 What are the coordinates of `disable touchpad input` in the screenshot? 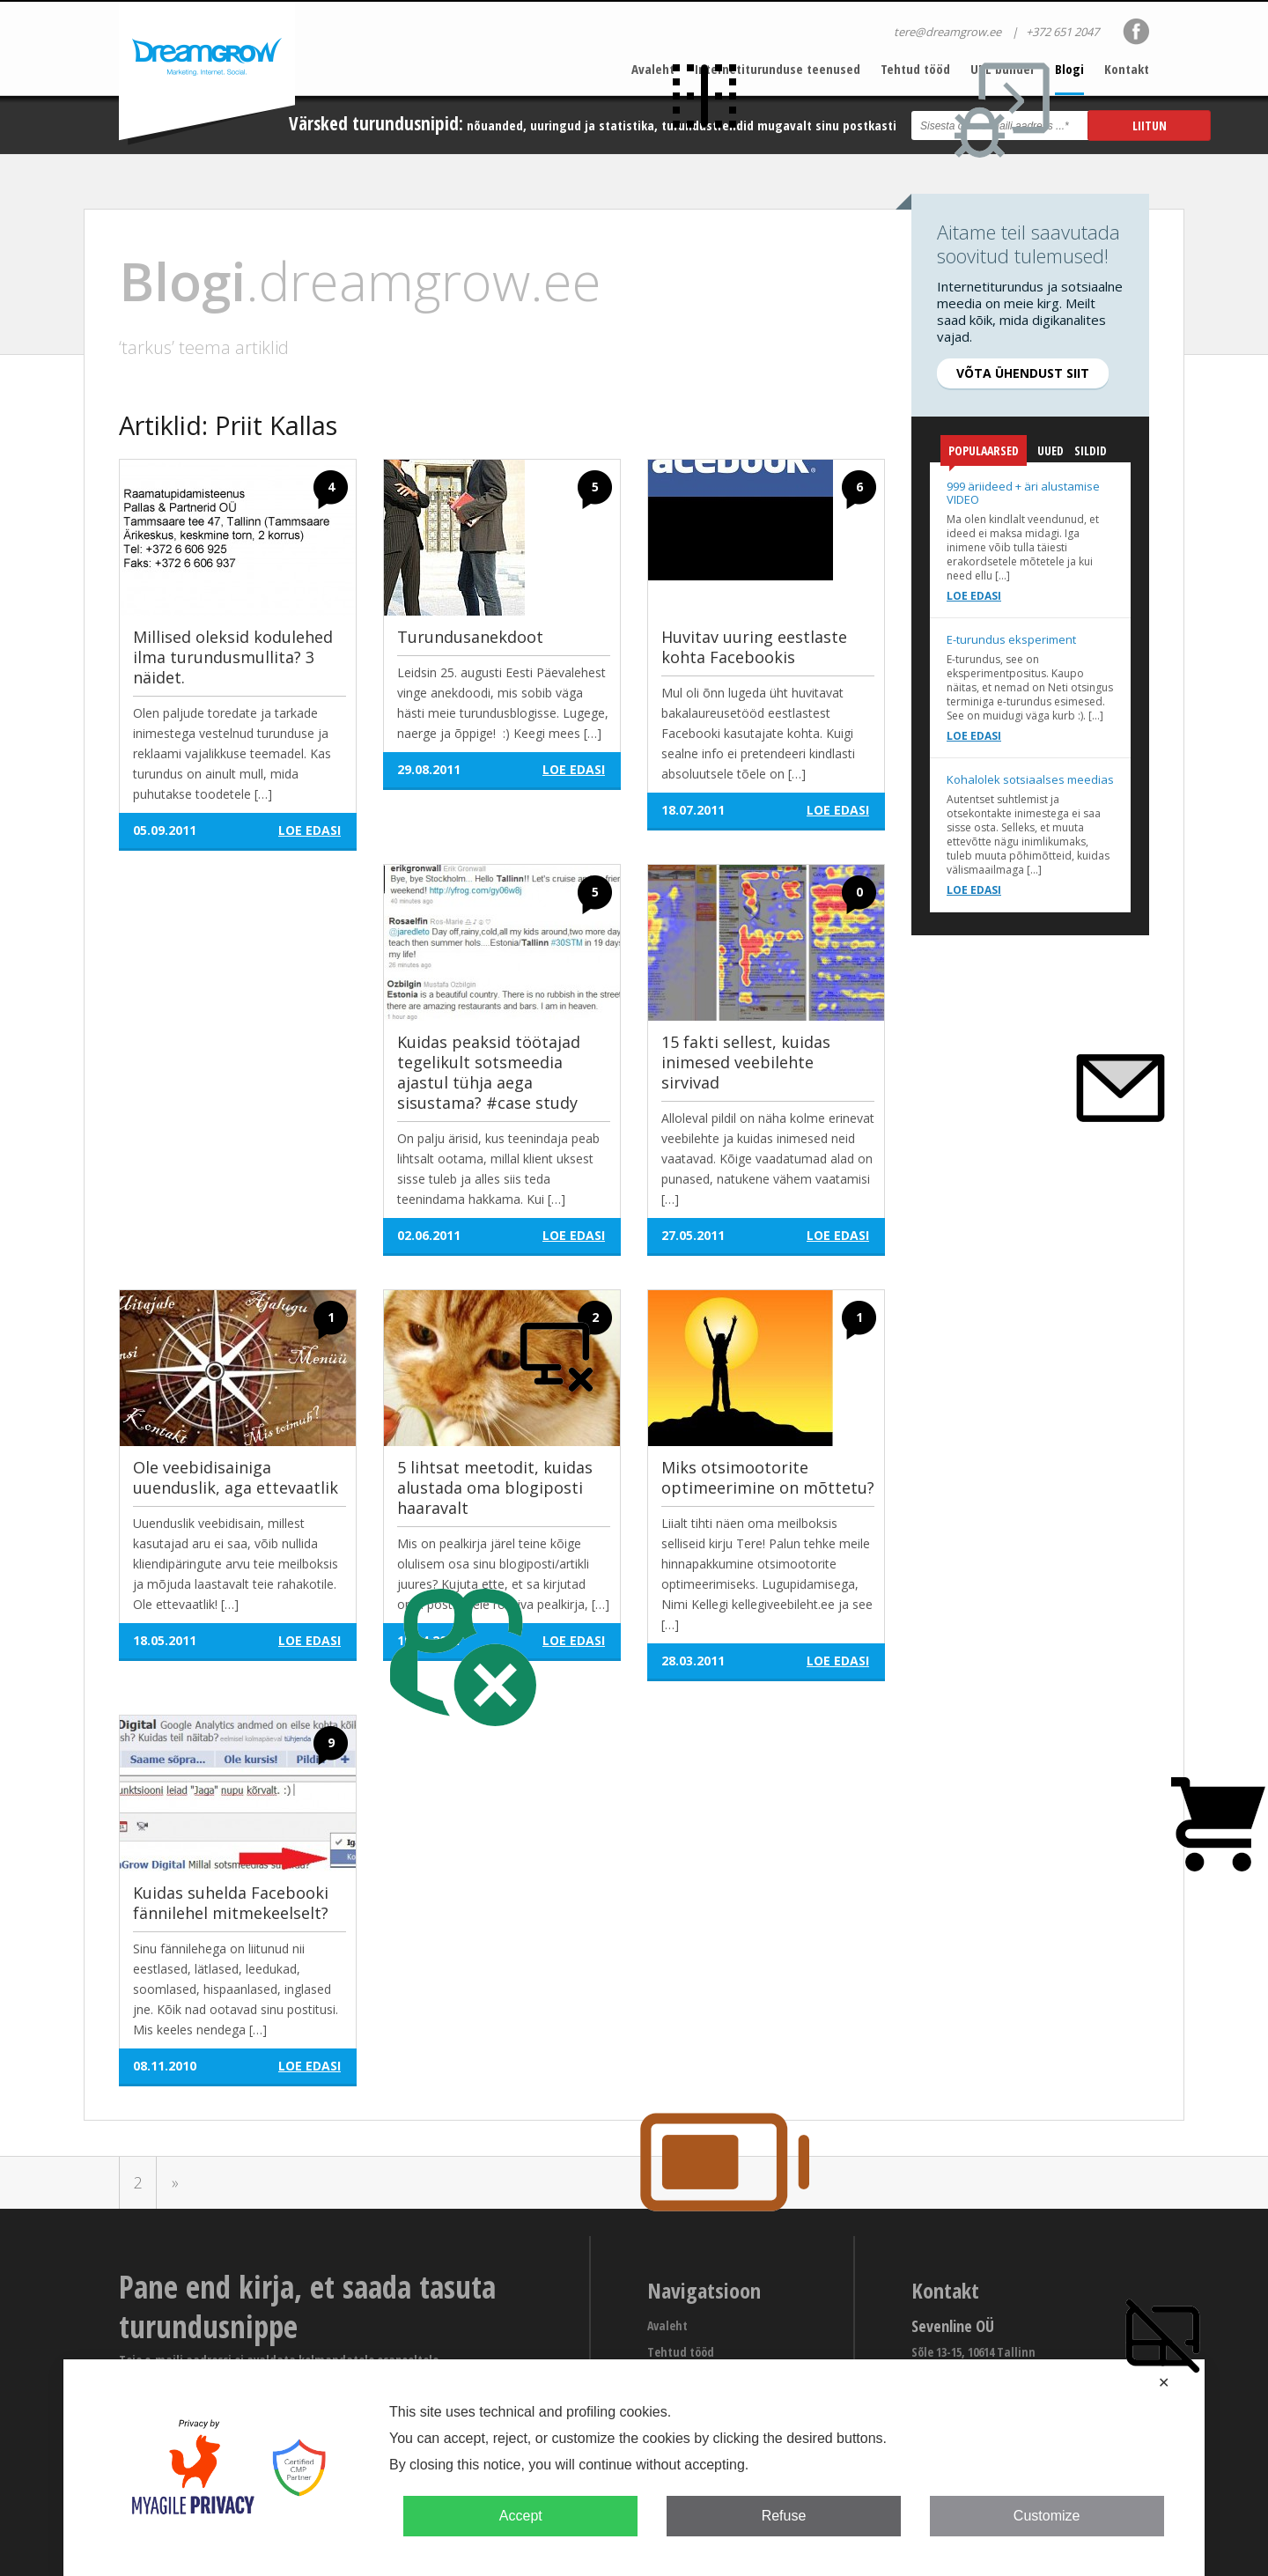 It's located at (1162, 2336).